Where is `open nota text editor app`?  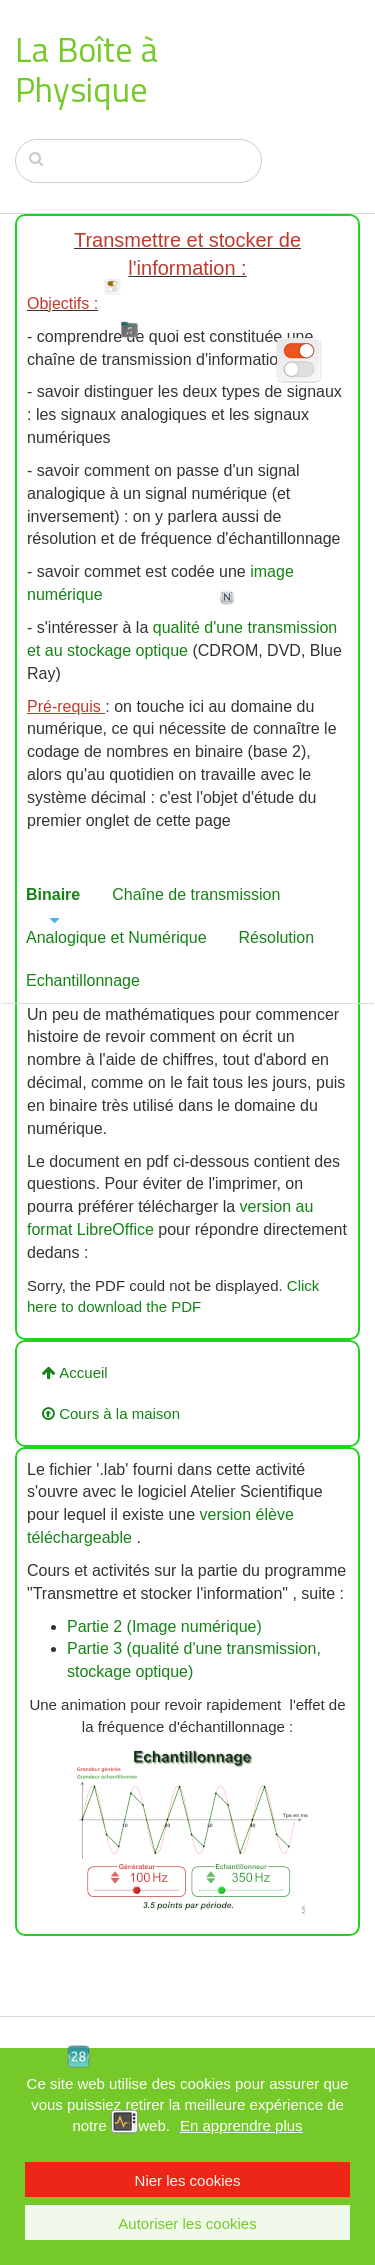 open nota text editor app is located at coordinates (227, 597).